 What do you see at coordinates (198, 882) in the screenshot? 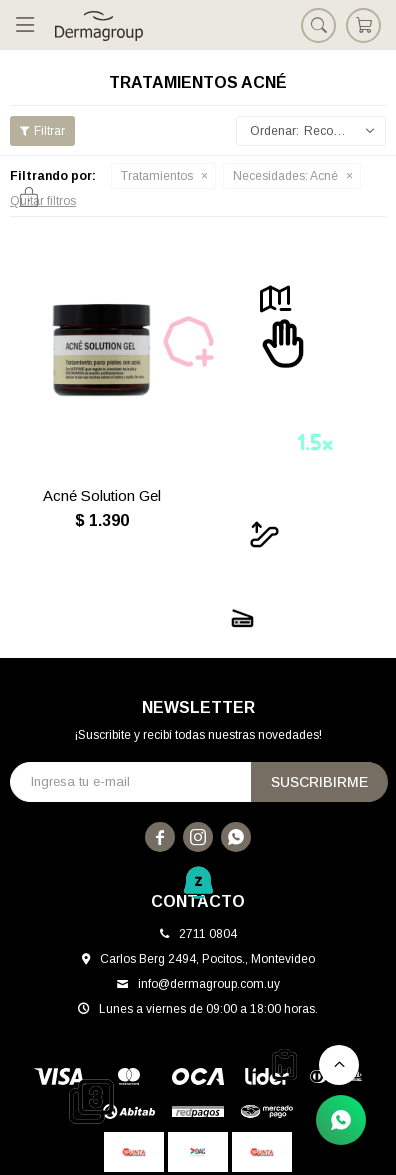
I see `mute notifications or enable do not disturb mode` at bounding box center [198, 882].